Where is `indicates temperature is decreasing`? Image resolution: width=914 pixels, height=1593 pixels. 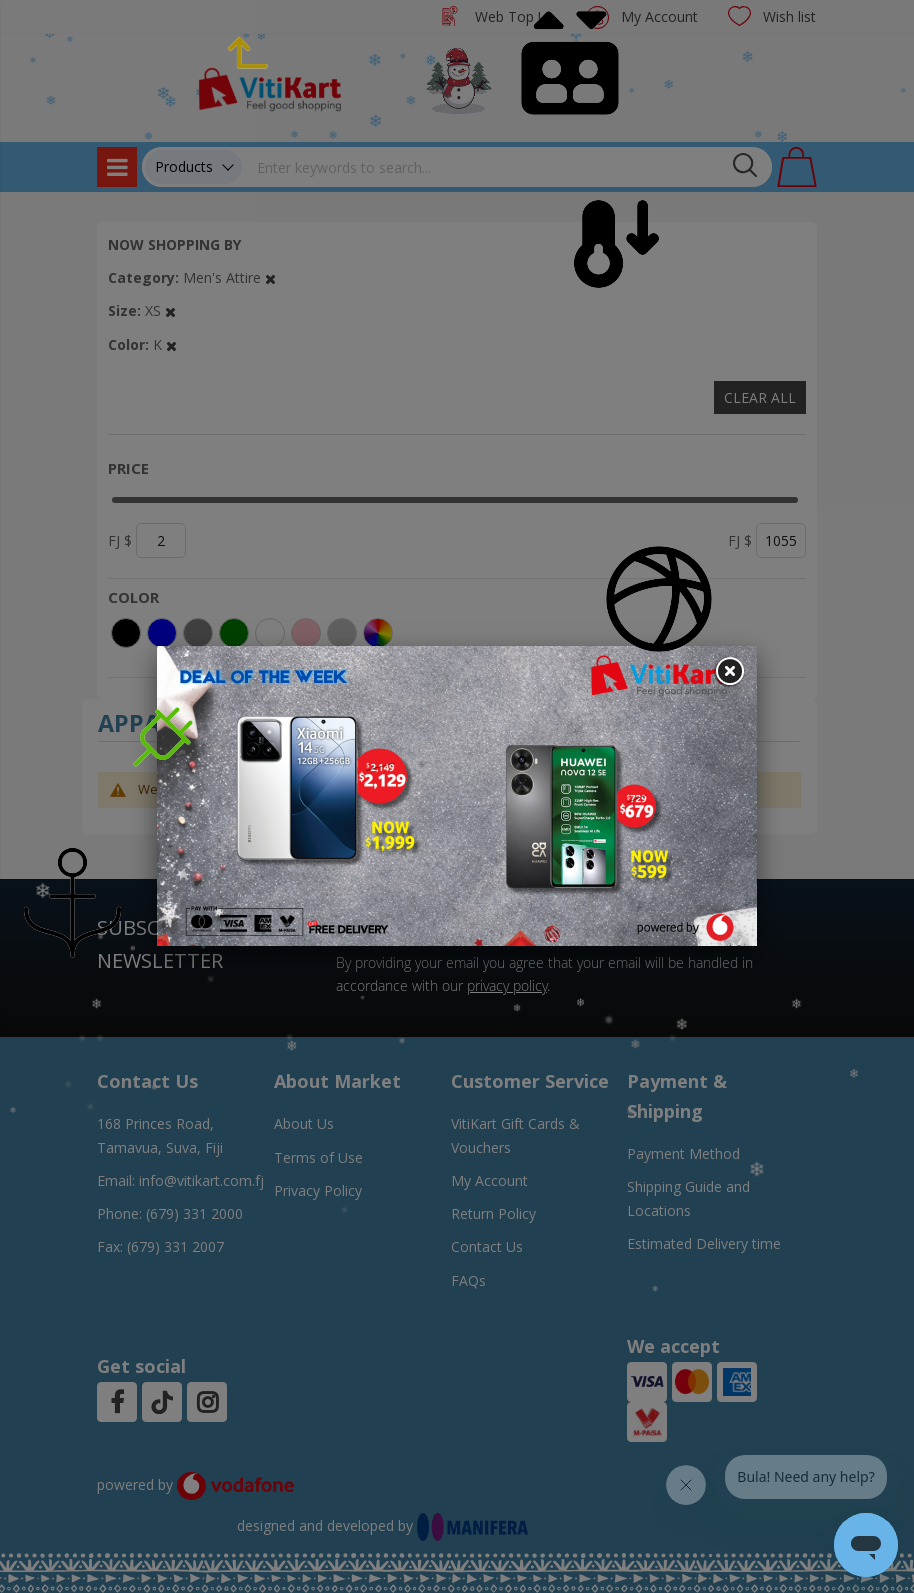 indicates temperature is decreasing is located at coordinates (615, 244).